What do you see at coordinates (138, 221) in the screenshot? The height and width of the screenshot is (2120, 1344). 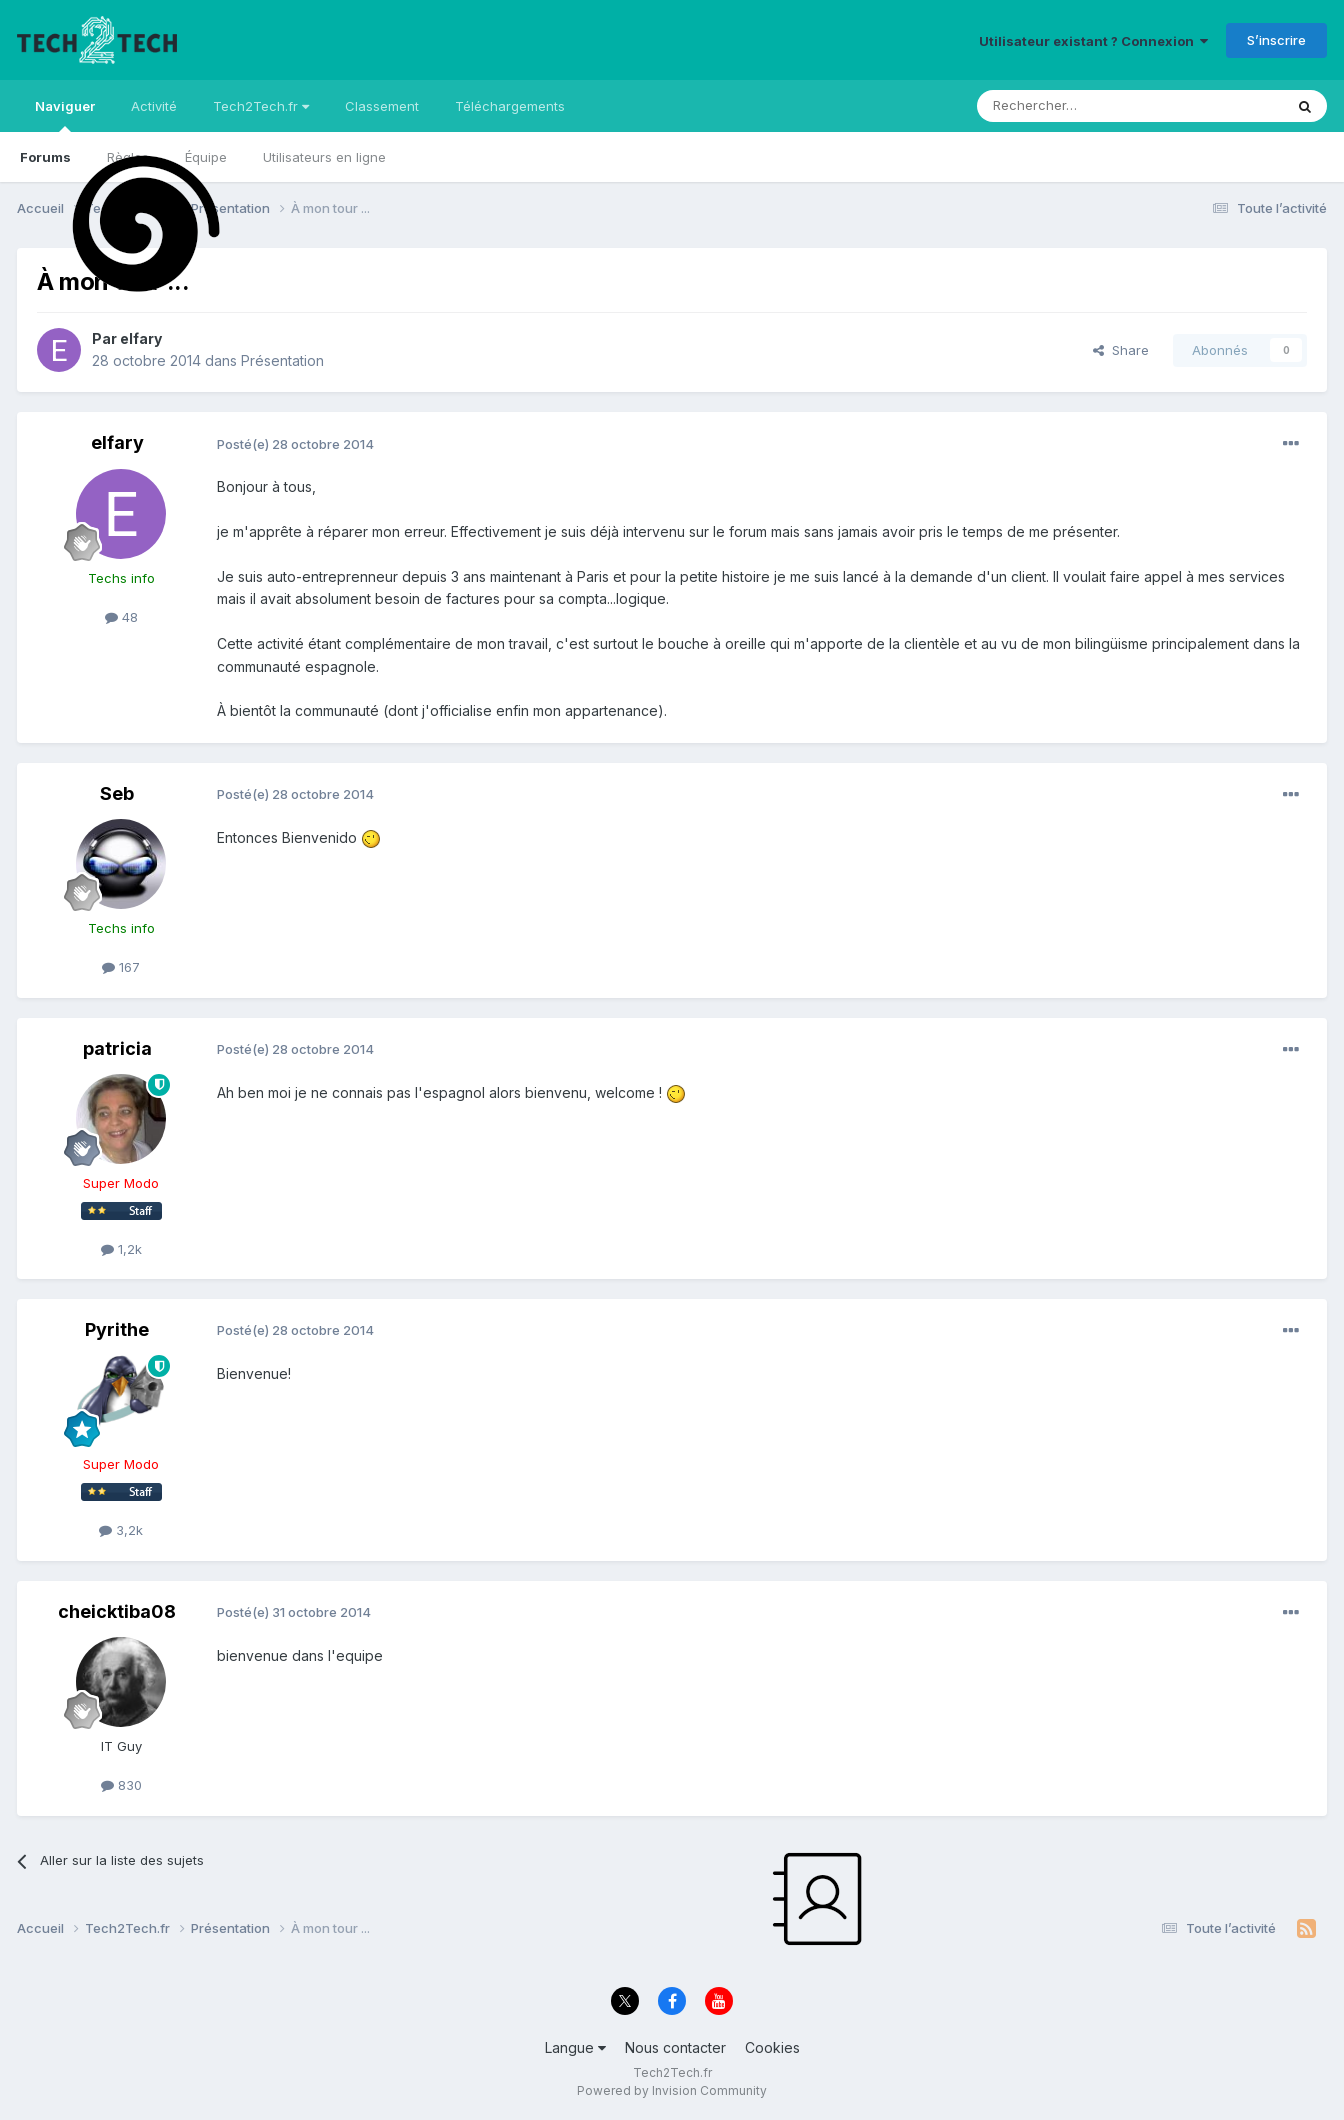 I see `indicates loading or processing content` at bounding box center [138, 221].